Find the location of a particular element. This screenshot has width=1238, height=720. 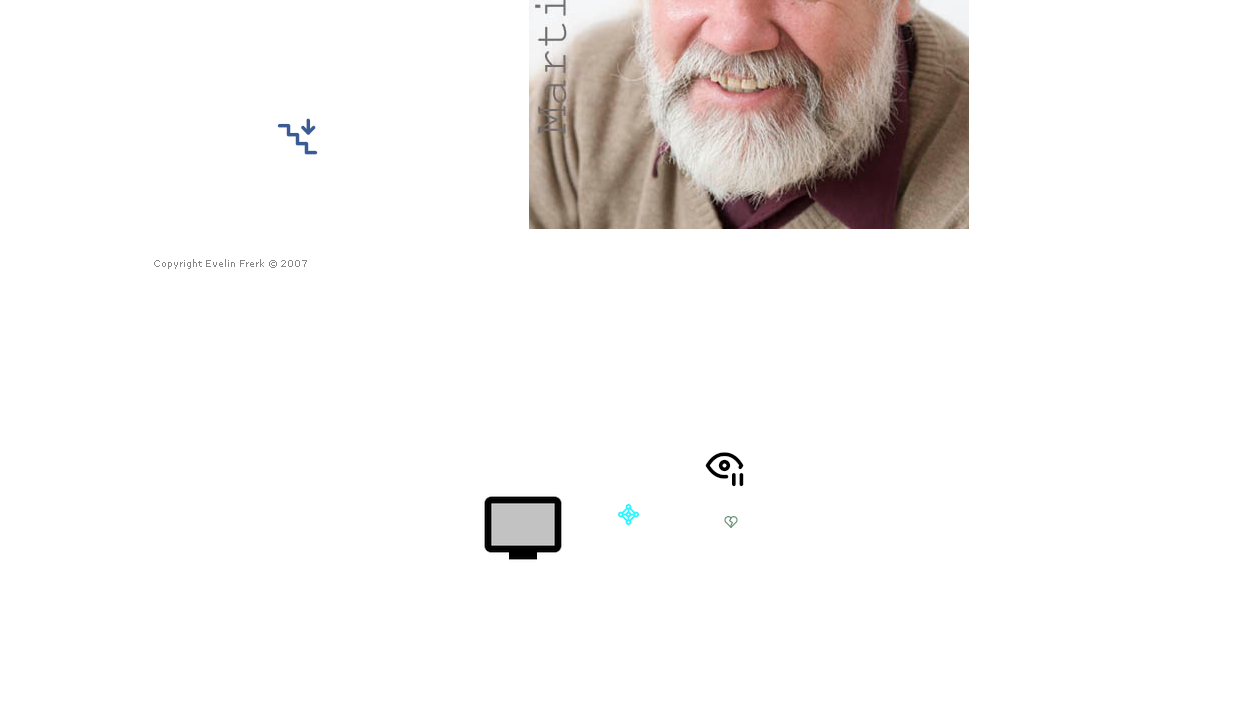

navigate to a lower floor is located at coordinates (297, 136).